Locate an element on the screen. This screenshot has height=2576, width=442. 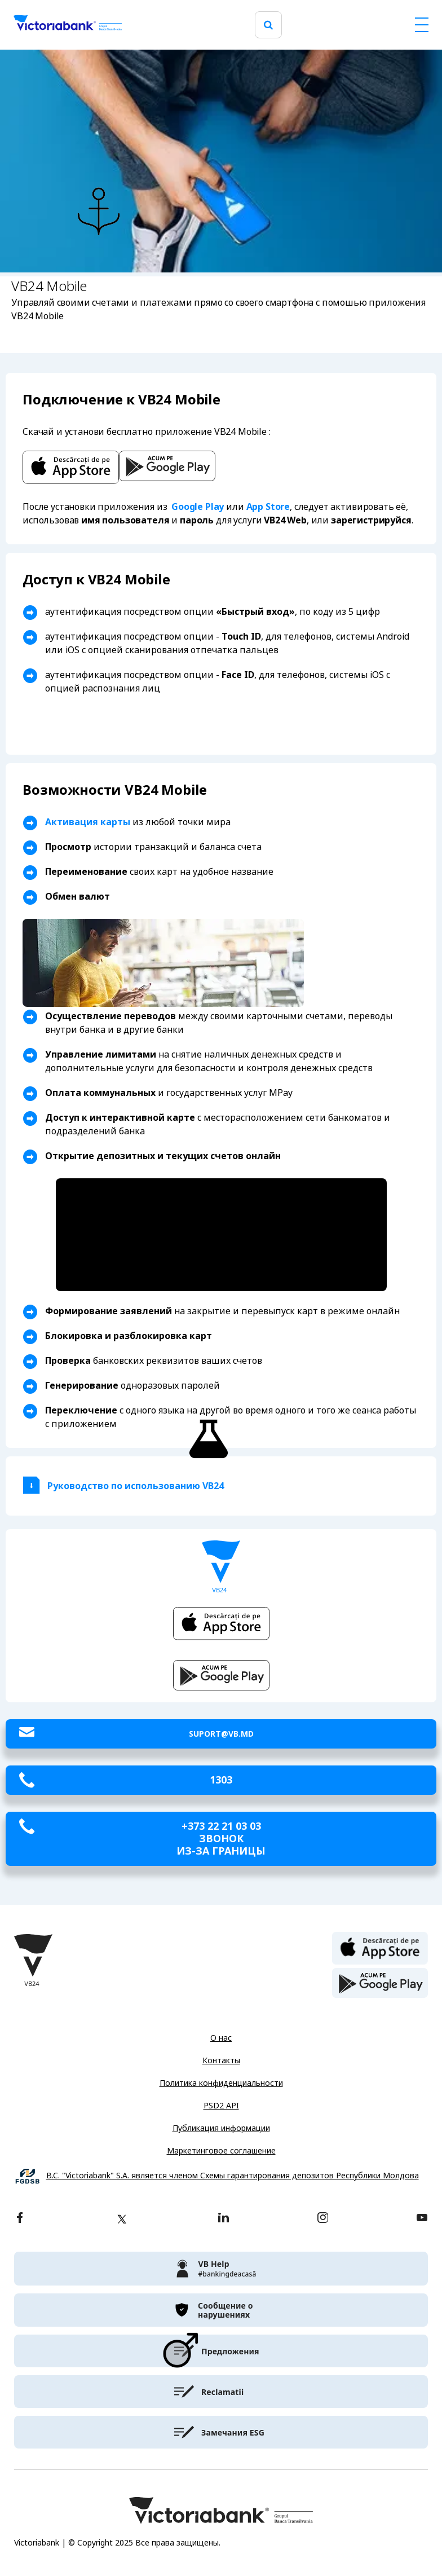
access lab or experimental features is located at coordinates (209, 1439).